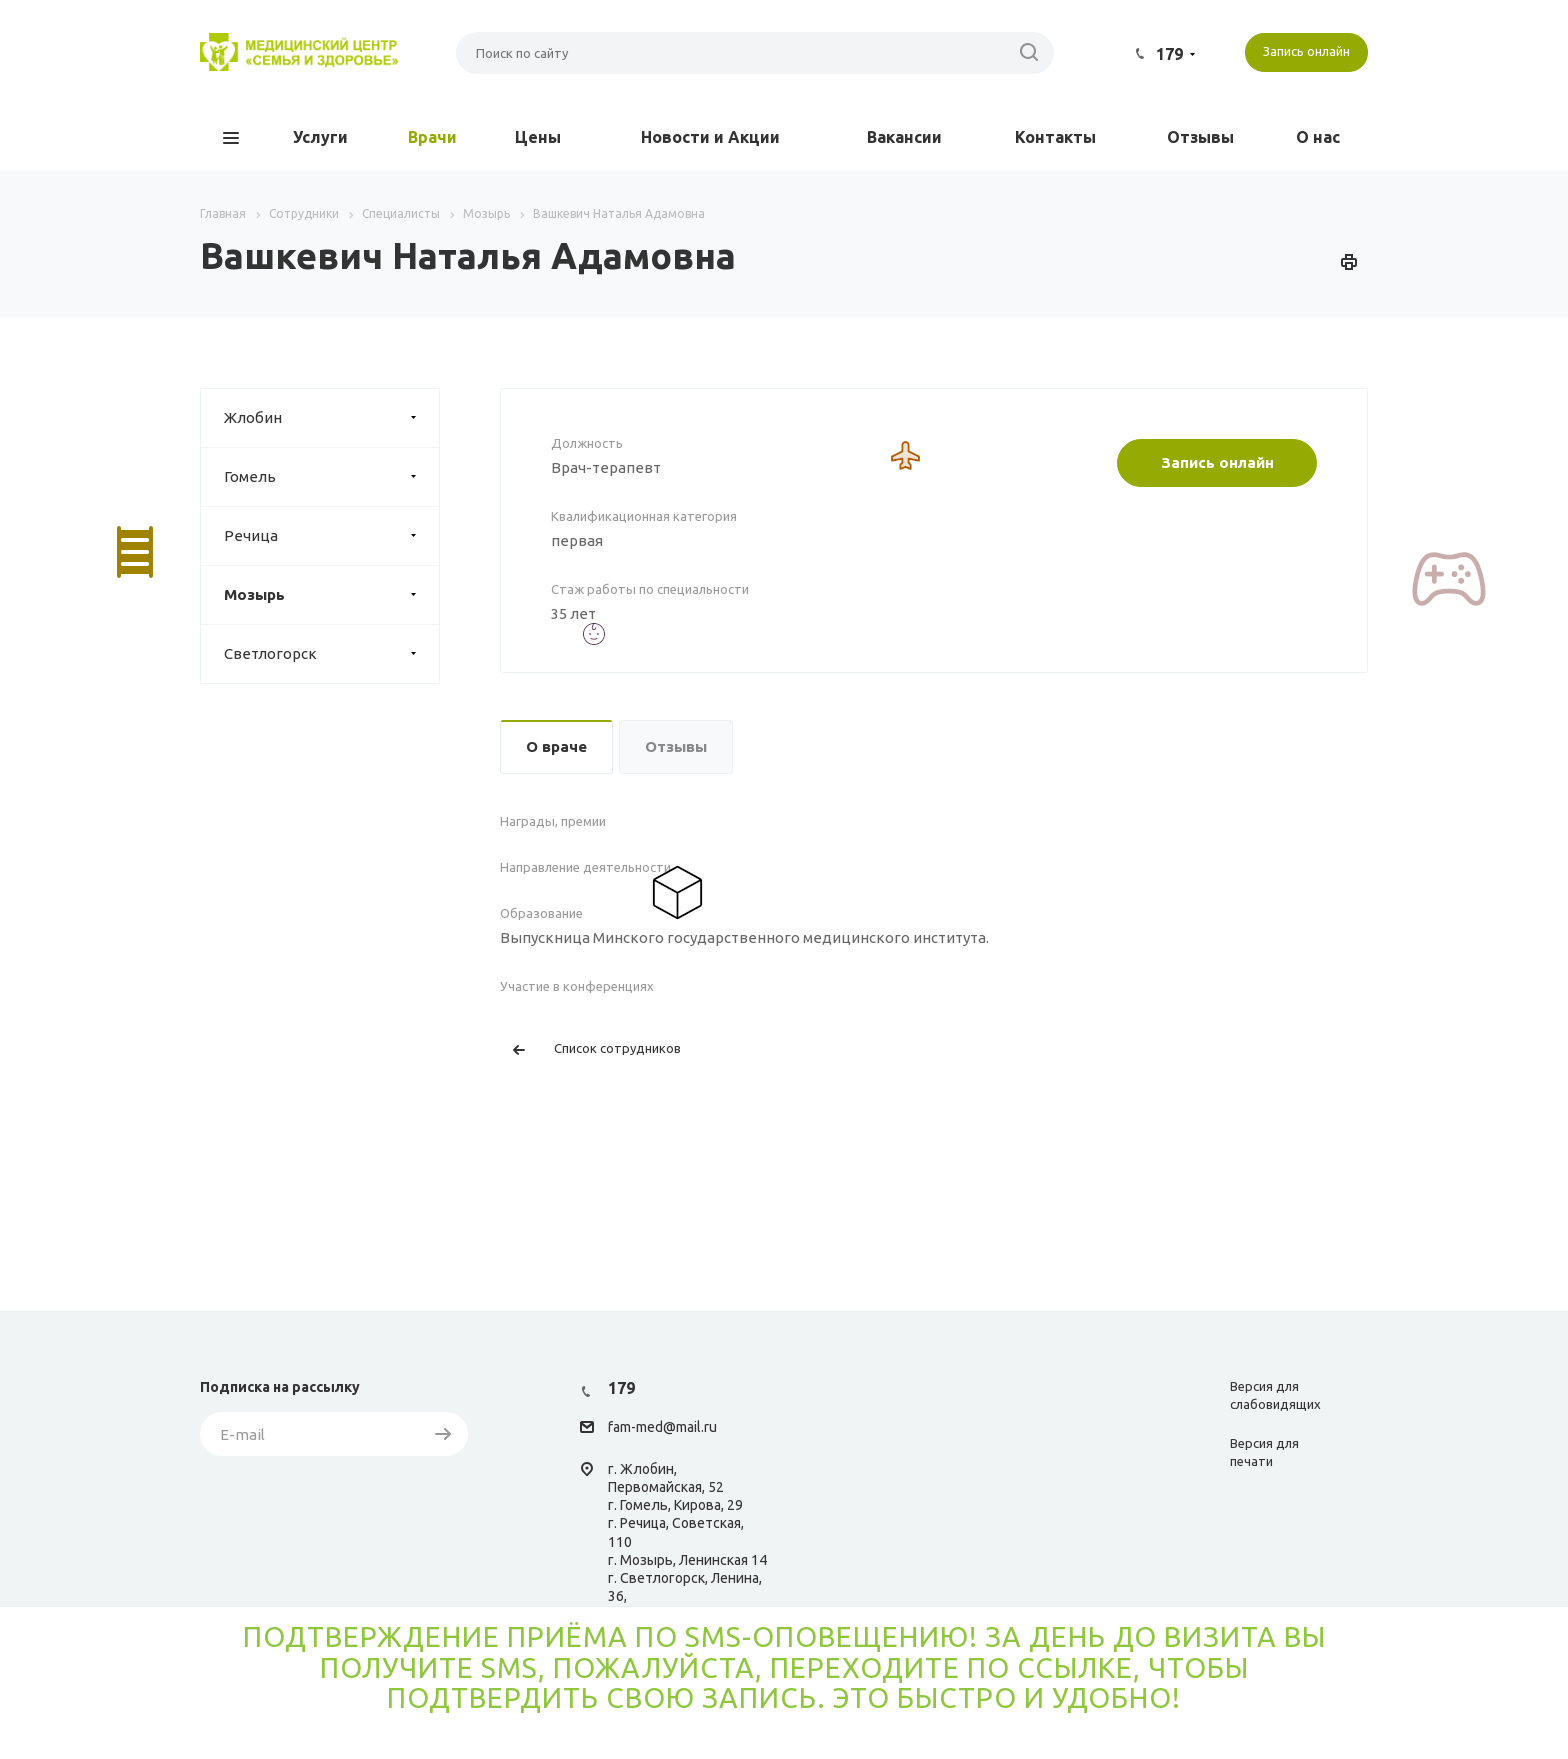  I want to click on access step-by-step instructions or tutorials, so click(135, 552).